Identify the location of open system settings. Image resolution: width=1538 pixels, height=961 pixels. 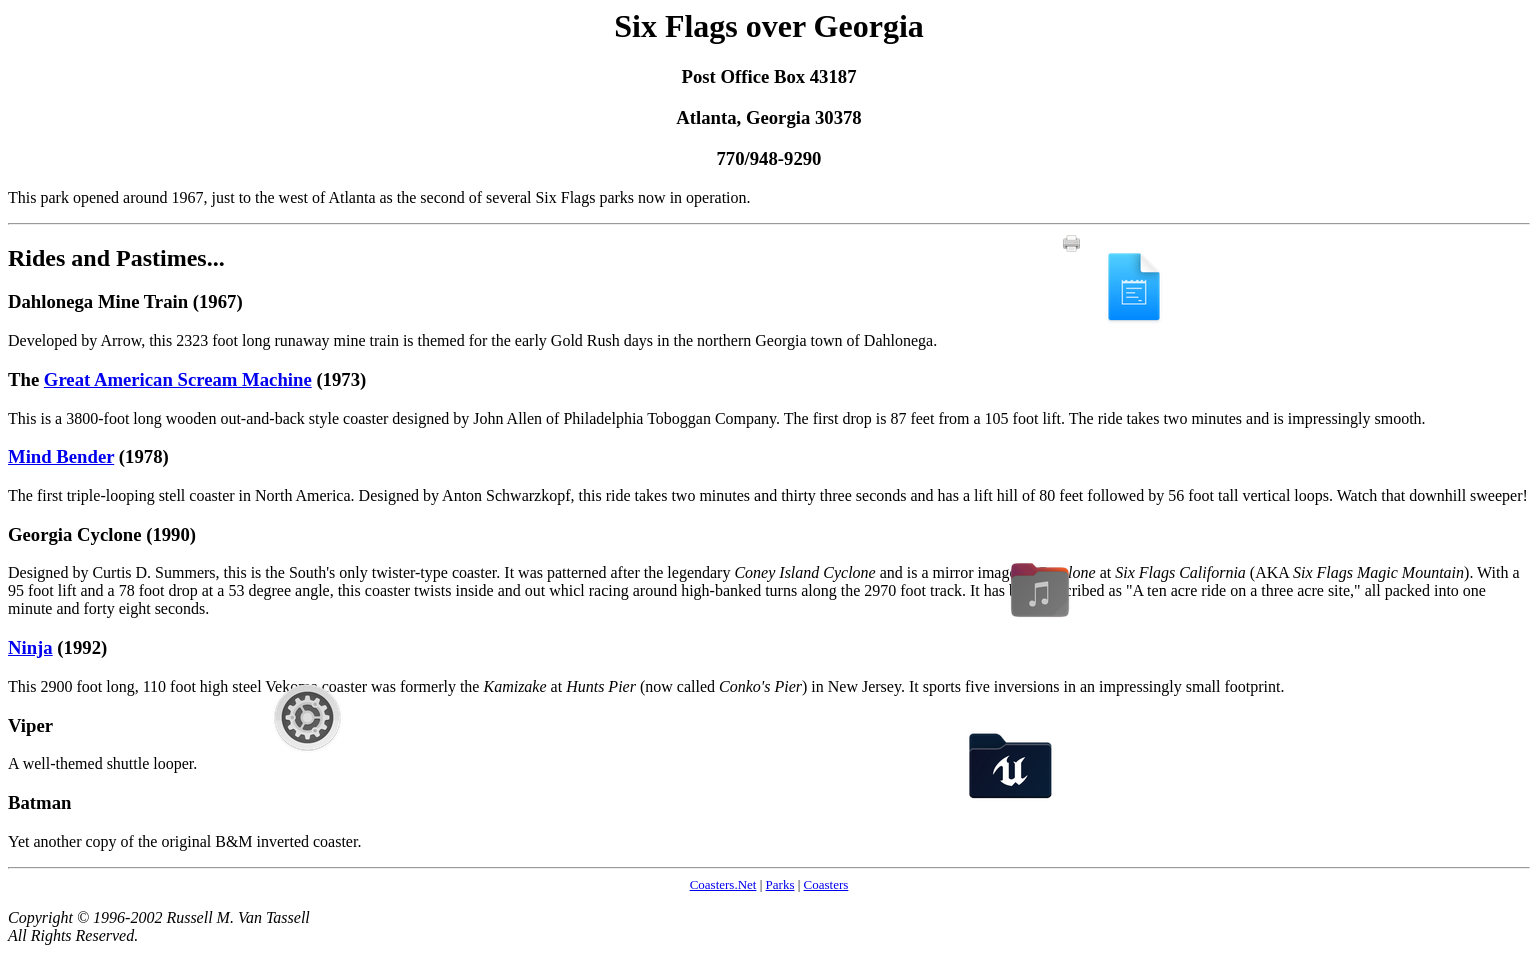
(307, 717).